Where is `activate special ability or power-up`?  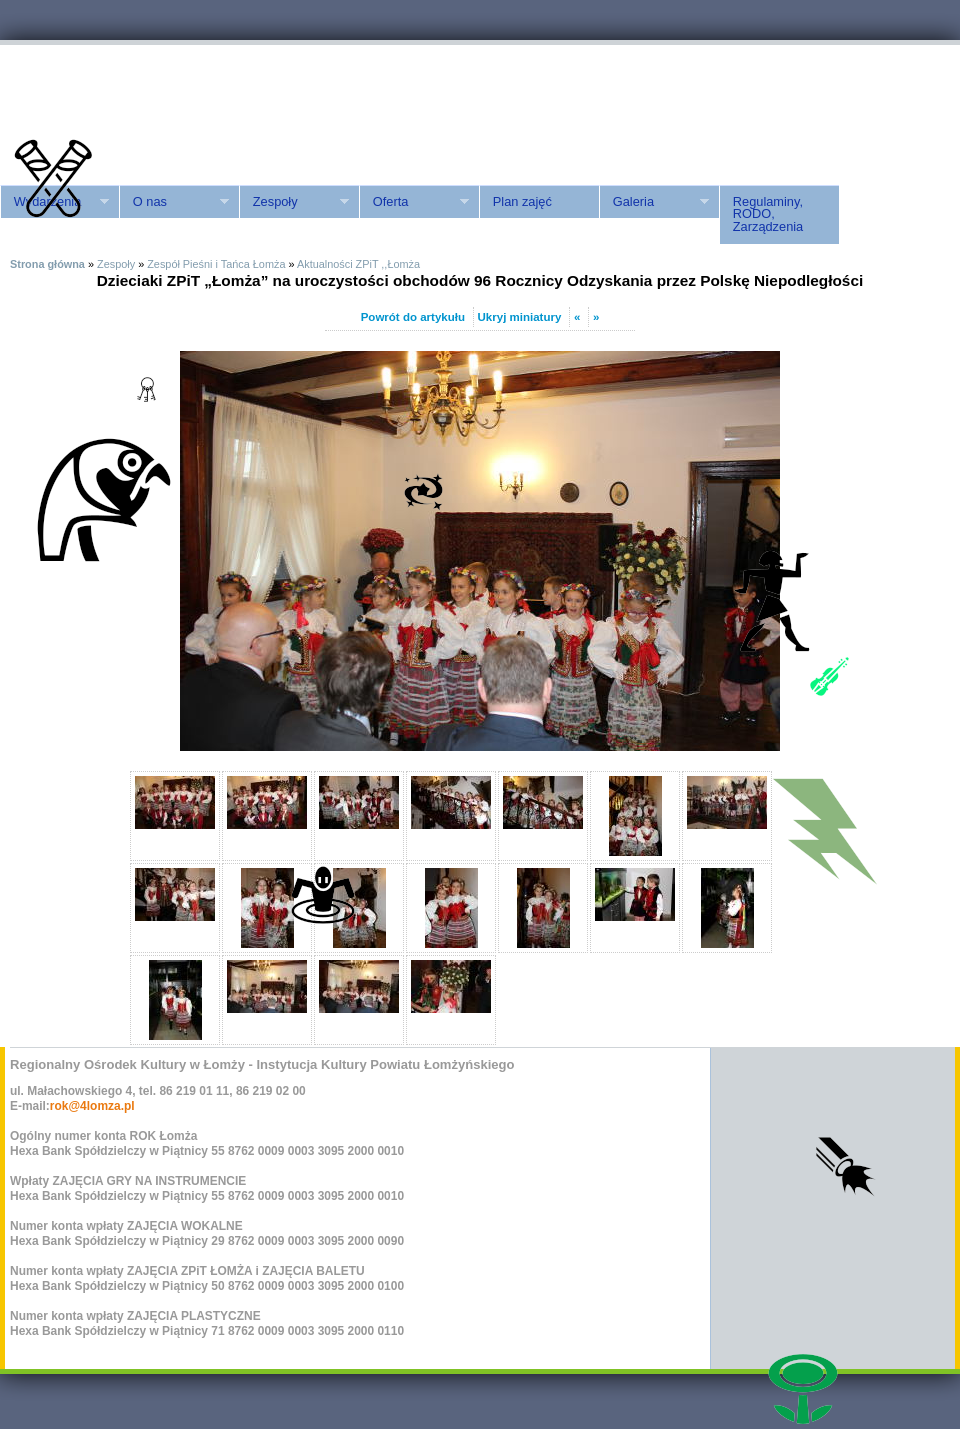 activate special ability or power-up is located at coordinates (423, 491).